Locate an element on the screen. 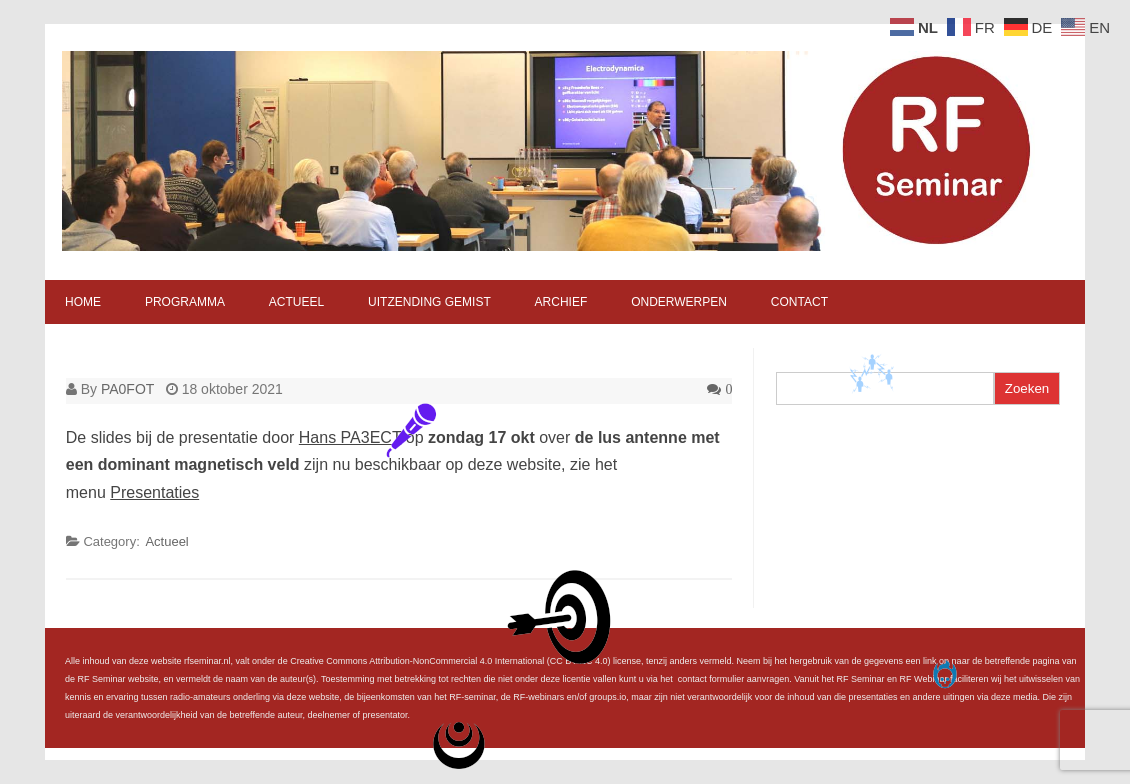  indicates danger or hazard warning in game is located at coordinates (945, 674).